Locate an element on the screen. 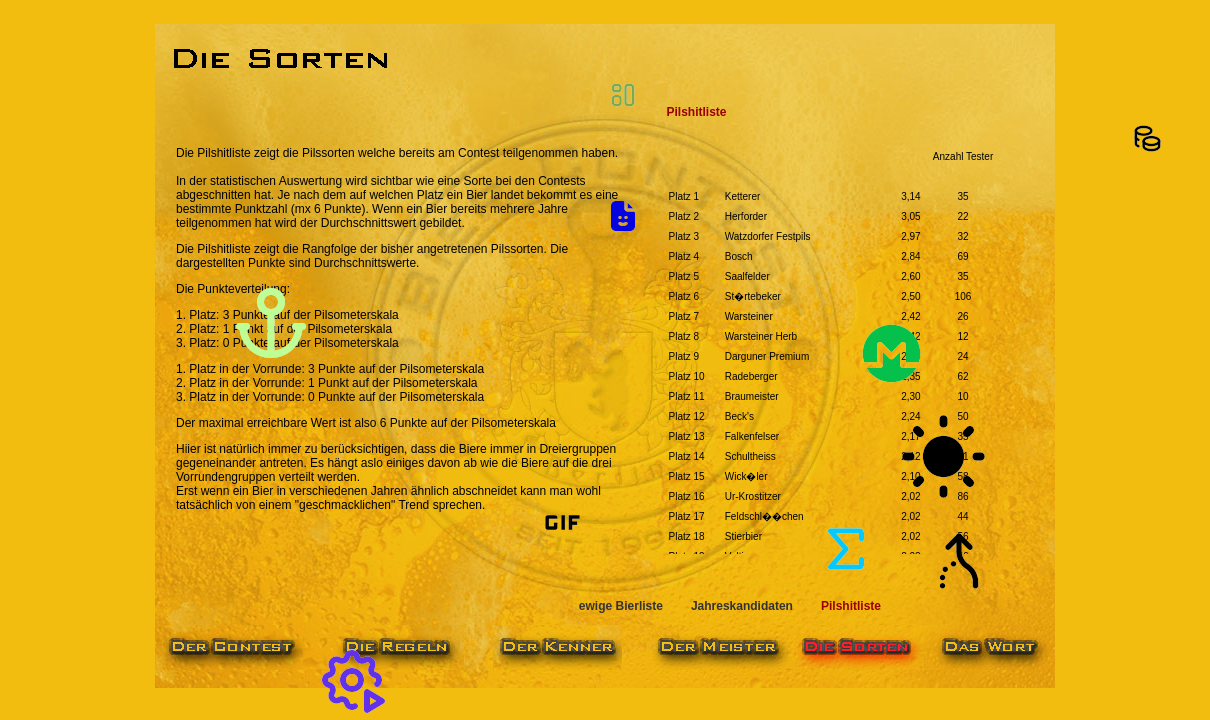 Image resolution: width=1210 pixels, height=720 pixels. switch to layout view is located at coordinates (623, 95).